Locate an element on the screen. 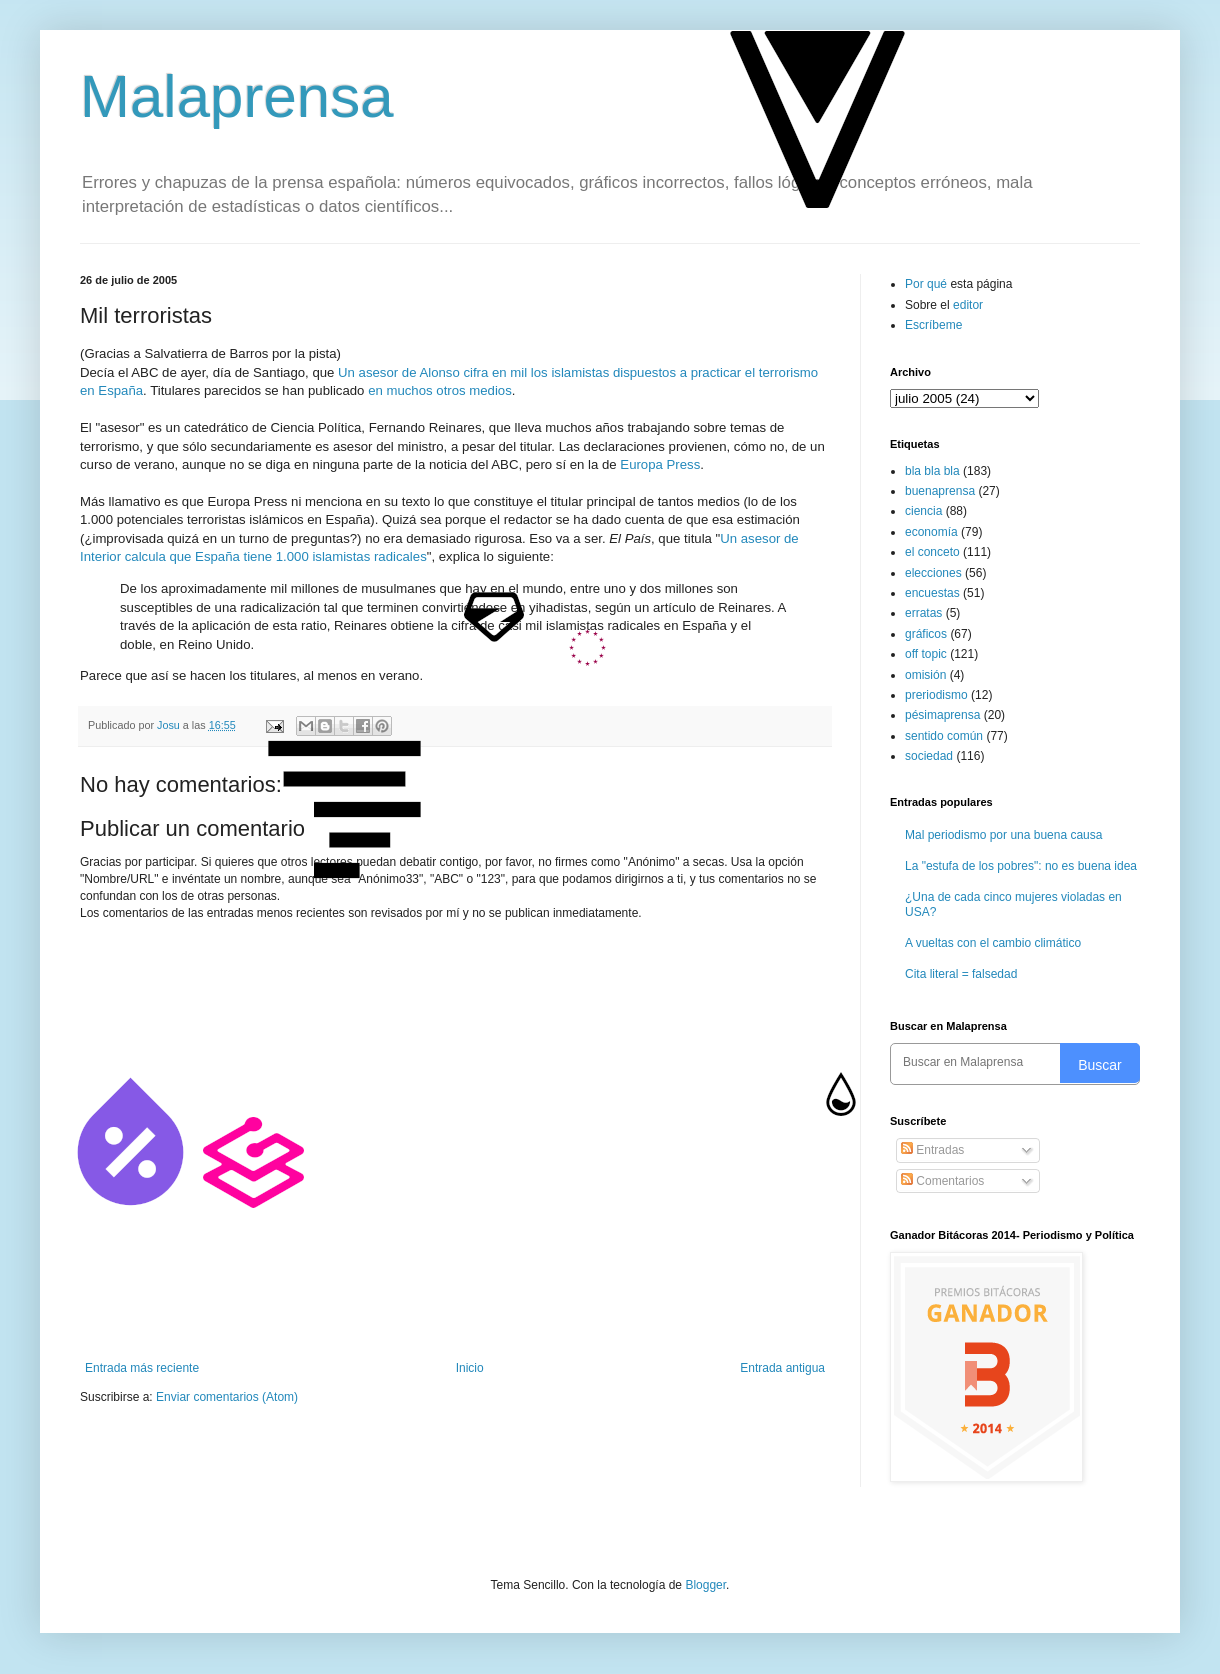  open rainmeter desktop customization application is located at coordinates (841, 1094).